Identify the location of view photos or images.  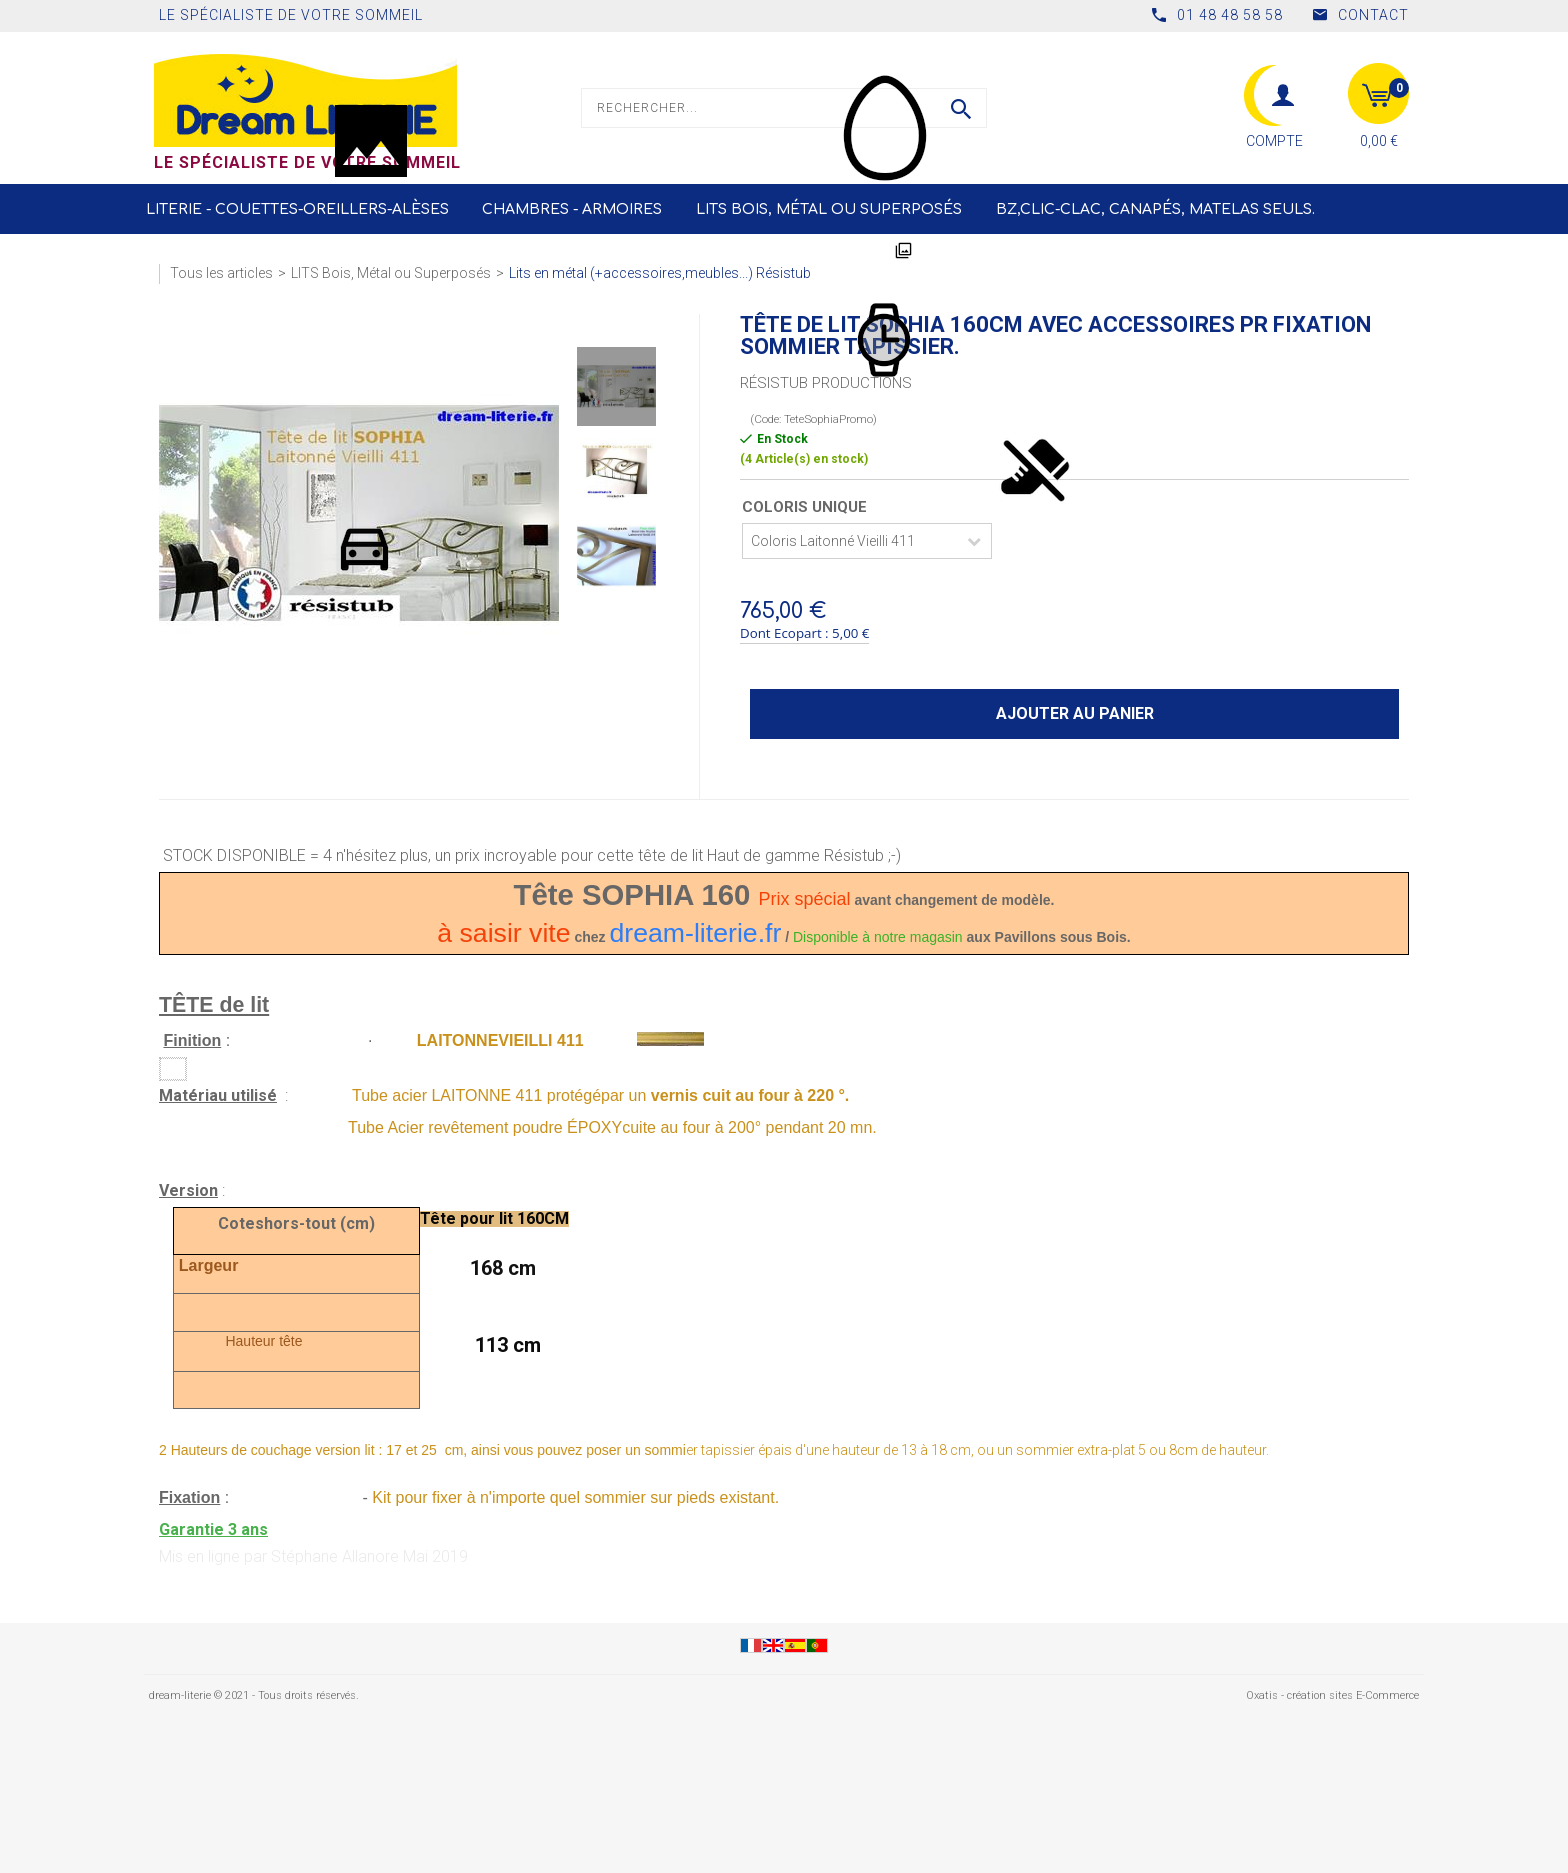
(371, 141).